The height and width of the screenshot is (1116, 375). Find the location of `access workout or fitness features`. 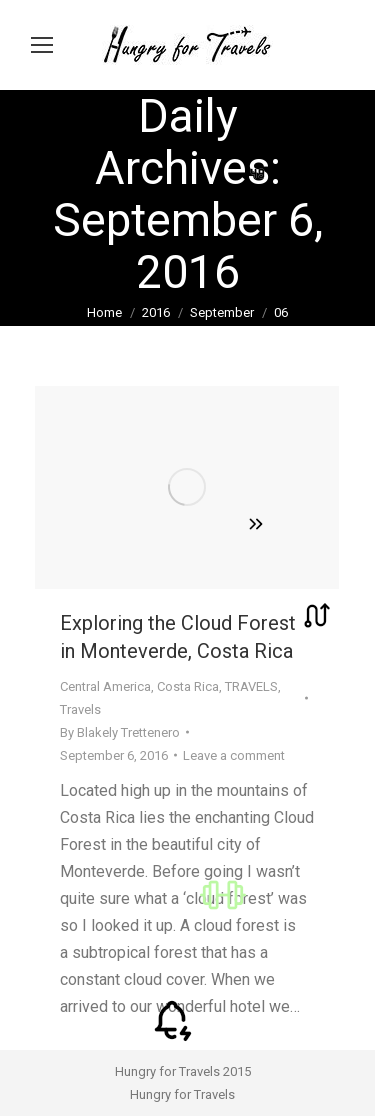

access workout or fitness features is located at coordinates (223, 895).